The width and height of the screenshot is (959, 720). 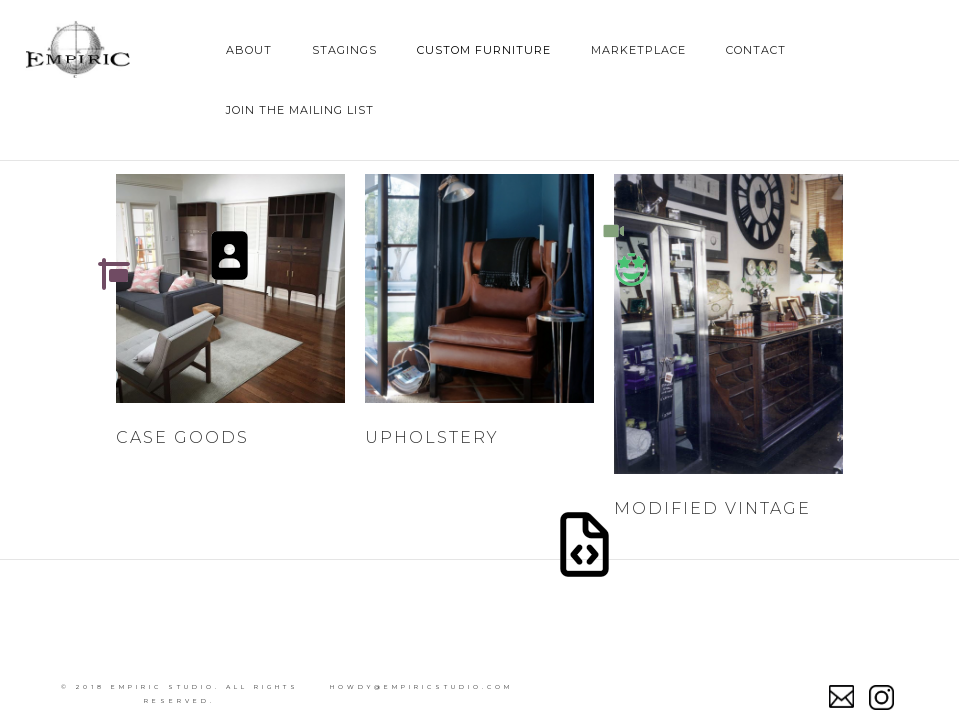 I want to click on view profile picture or portrait image, so click(x=229, y=255).